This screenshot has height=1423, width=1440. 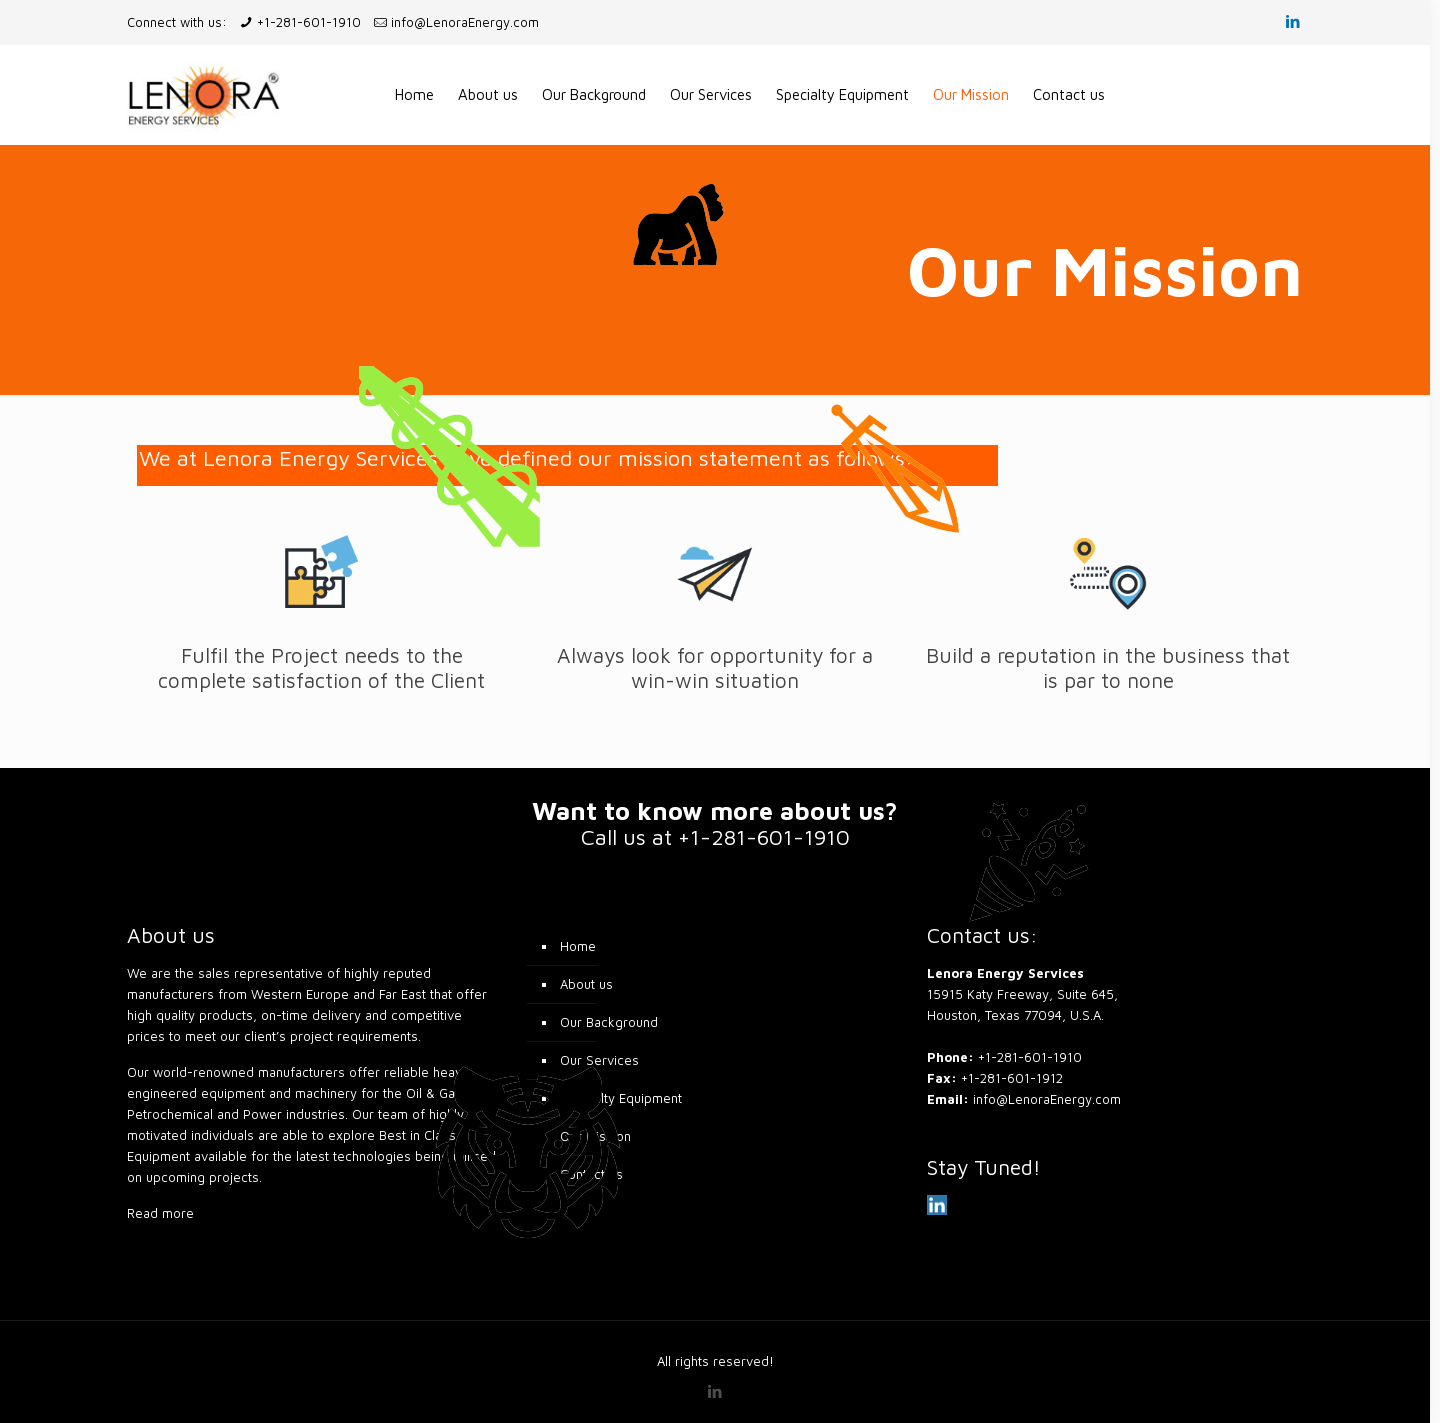 What do you see at coordinates (528, 1155) in the screenshot?
I see `select tiger character or avatar` at bounding box center [528, 1155].